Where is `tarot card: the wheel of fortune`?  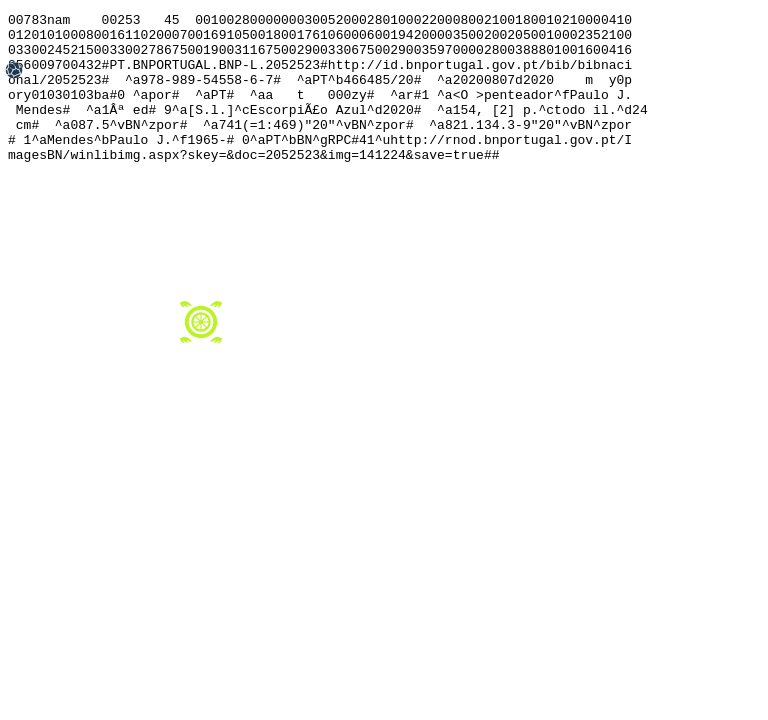
tarot card: the wheel of fortune is located at coordinates (201, 322).